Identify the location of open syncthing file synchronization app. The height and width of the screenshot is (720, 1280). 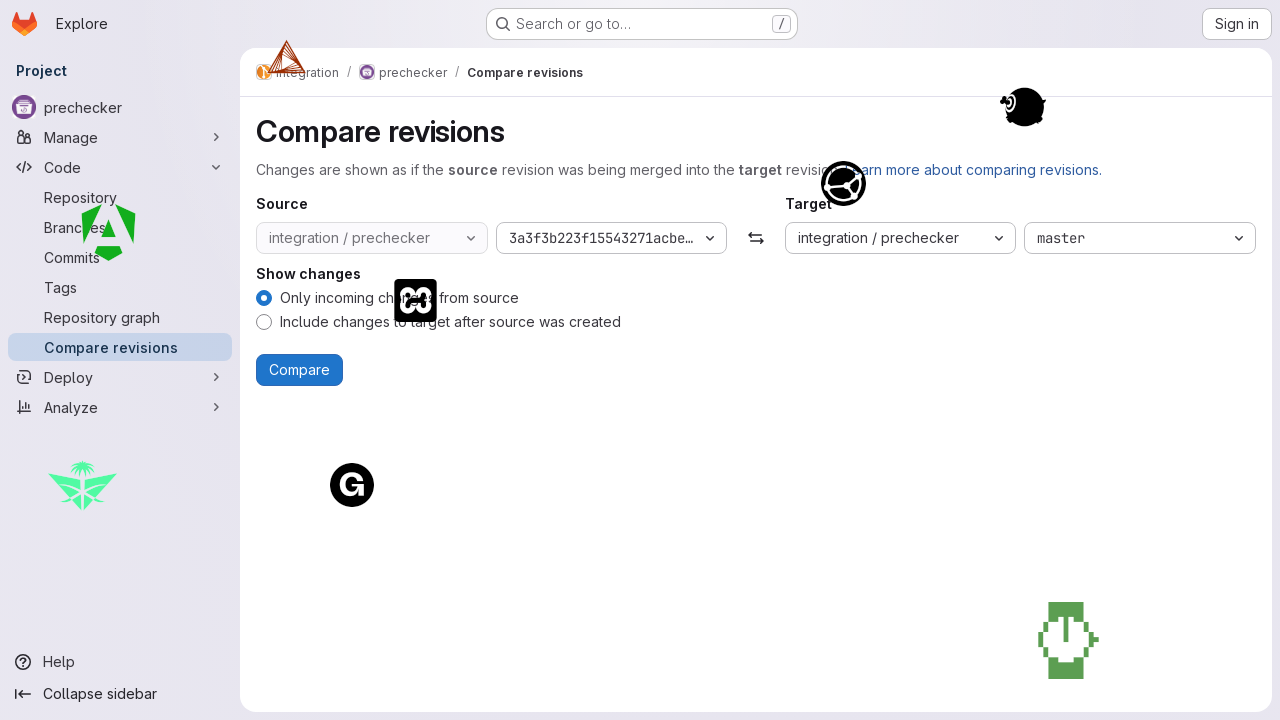
(843, 183).